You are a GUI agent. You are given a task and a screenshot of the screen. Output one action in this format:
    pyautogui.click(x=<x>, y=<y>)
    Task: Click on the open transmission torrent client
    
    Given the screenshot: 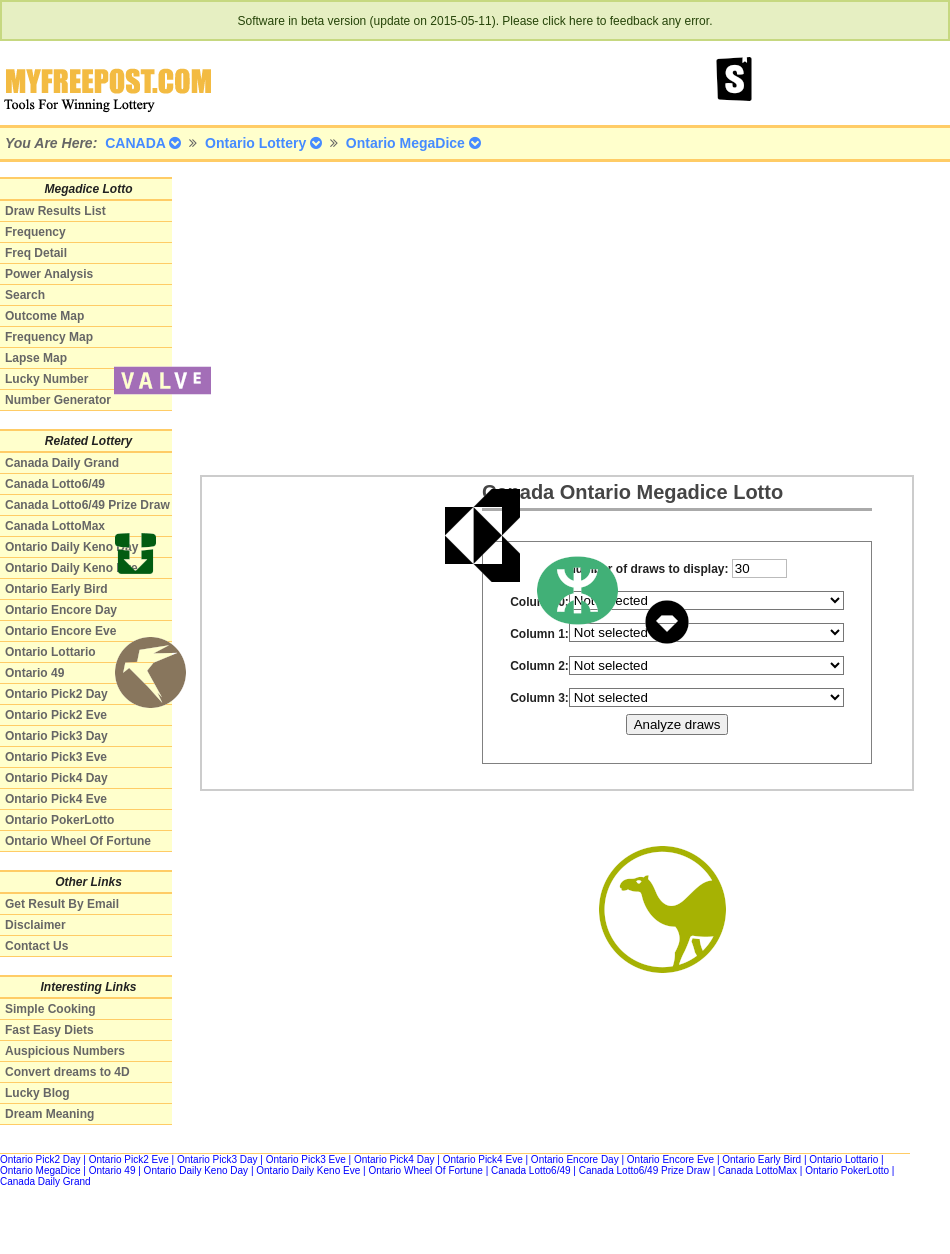 What is the action you would take?
    pyautogui.click(x=135, y=553)
    